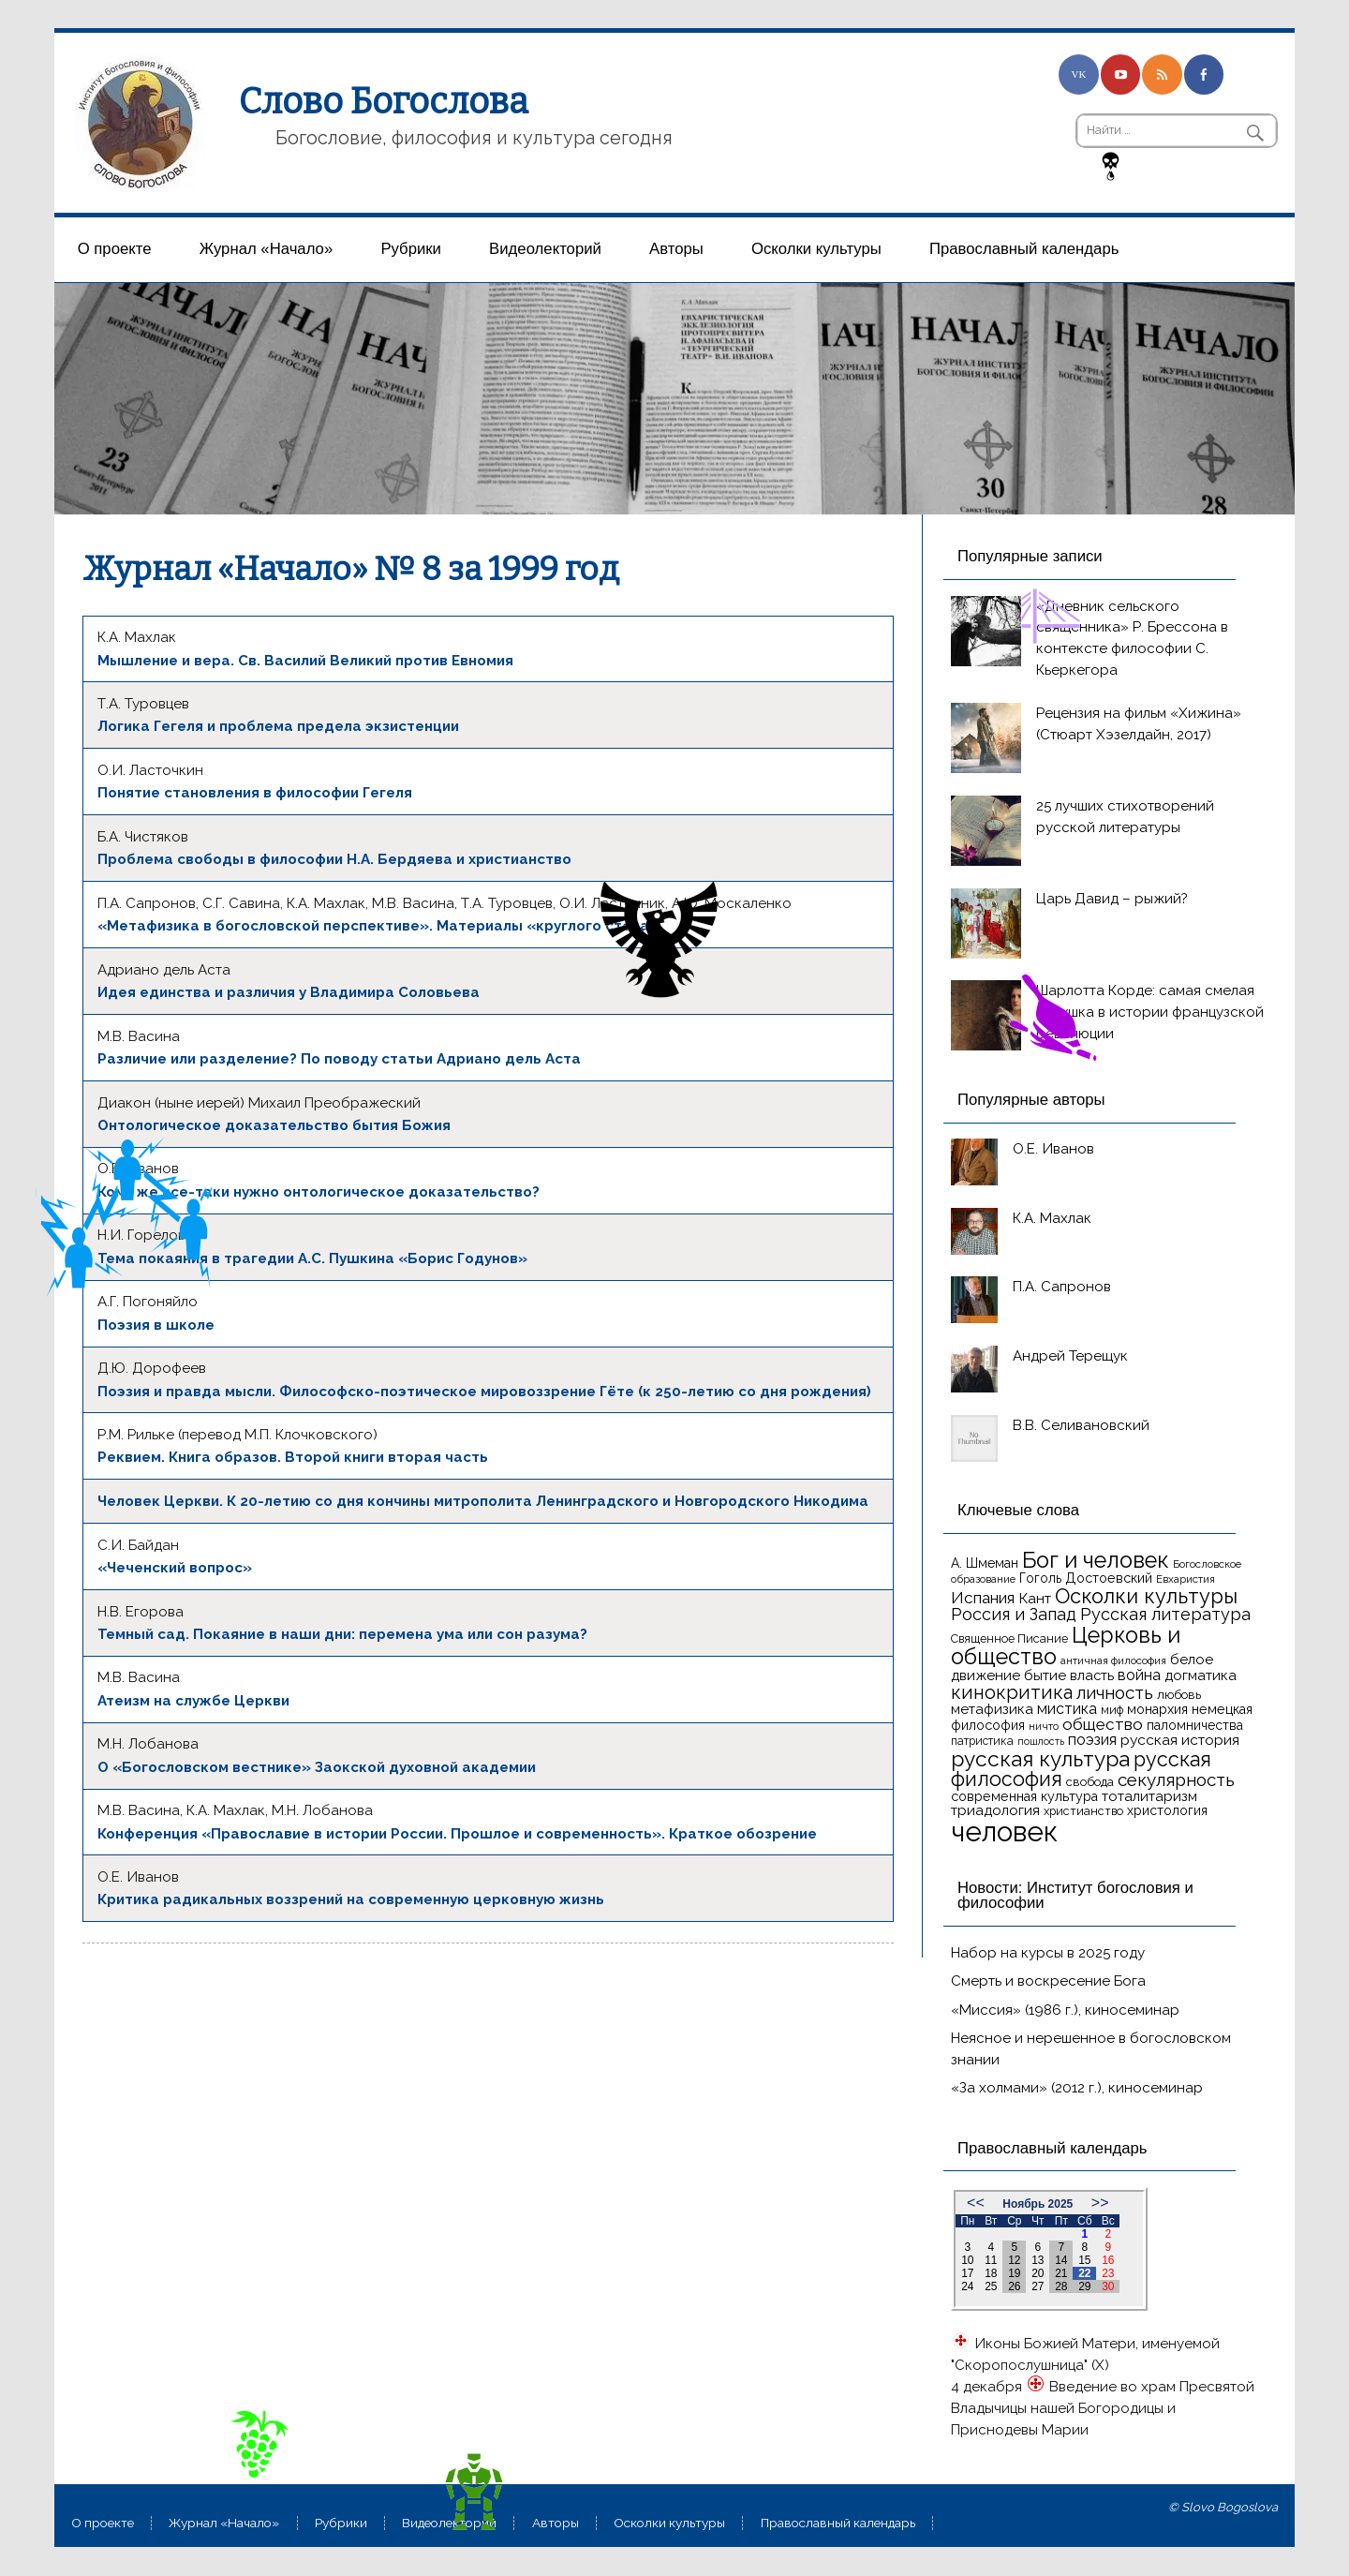  Describe the element at coordinates (474, 2492) in the screenshot. I see `select battle mech unit in game` at that location.